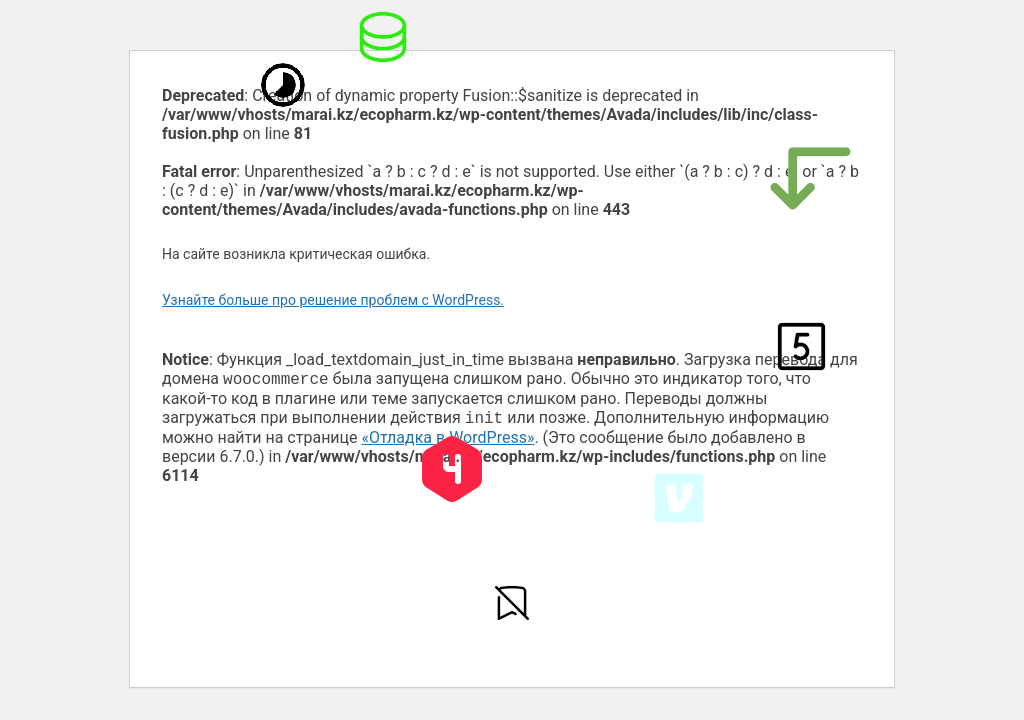 Image resolution: width=1024 pixels, height=720 pixels. Describe the element at coordinates (801, 346) in the screenshot. I see `indicates step 5 in a numbered sequence` at that location.